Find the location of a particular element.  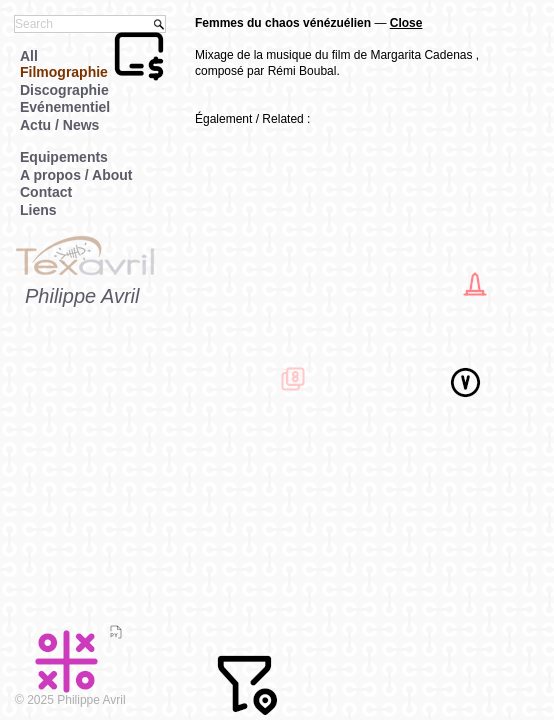

access tablet payment or billing settings is located at coordinates (139, 54).